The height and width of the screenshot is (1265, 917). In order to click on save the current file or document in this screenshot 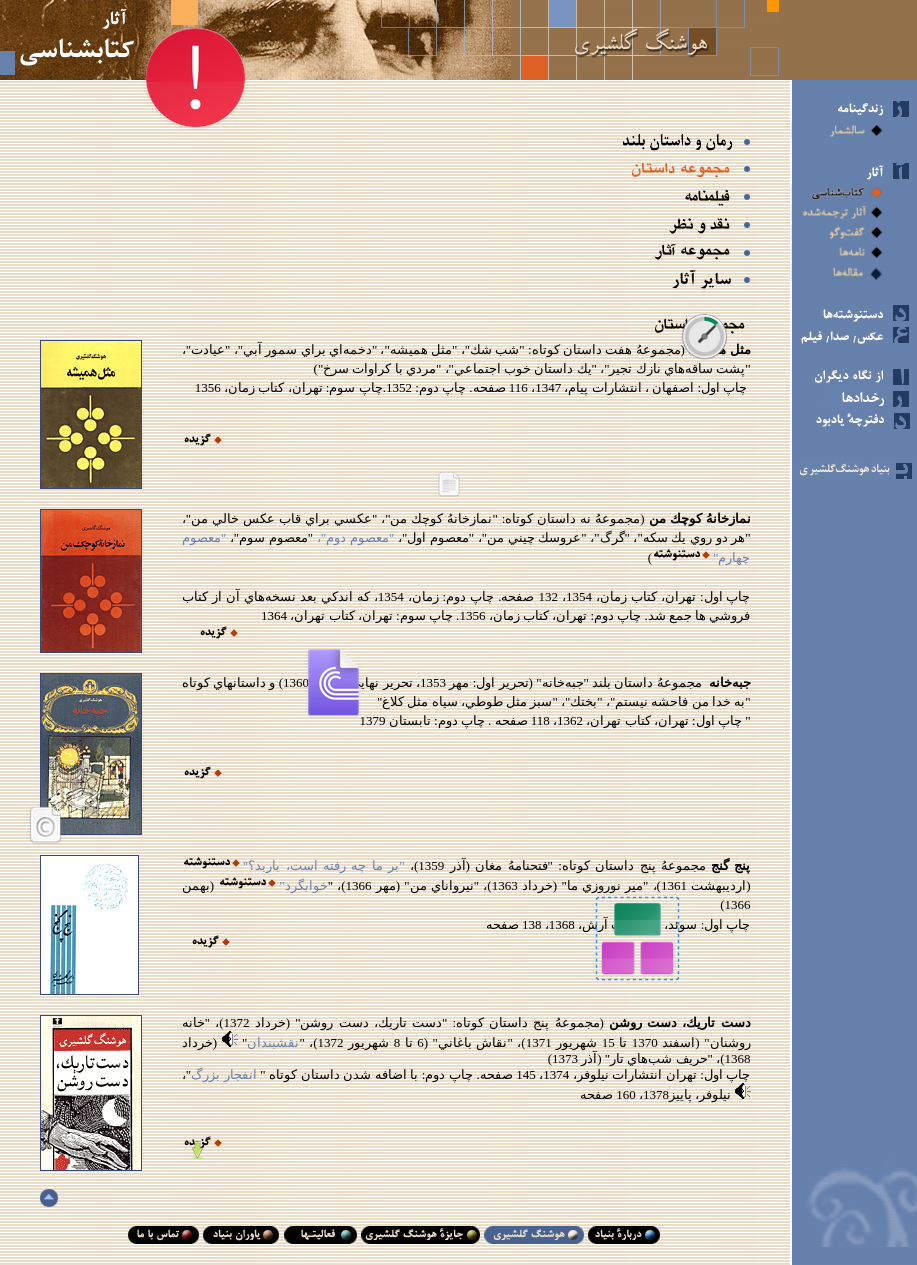, I will do `click(197, 1150)`.